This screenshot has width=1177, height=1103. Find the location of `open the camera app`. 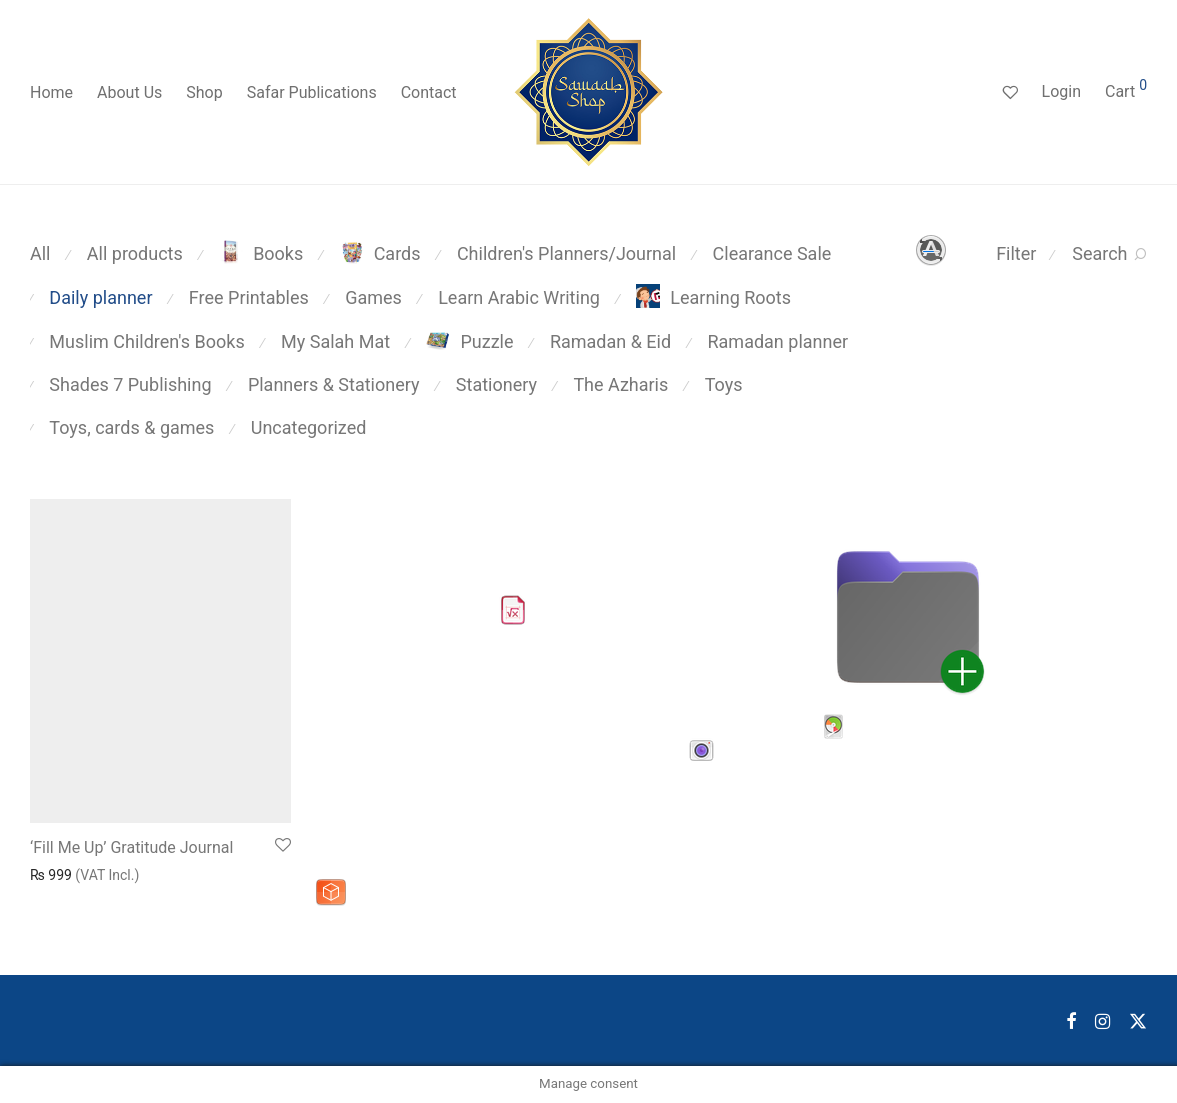

open the camera app is located at coordinates (701, 750).